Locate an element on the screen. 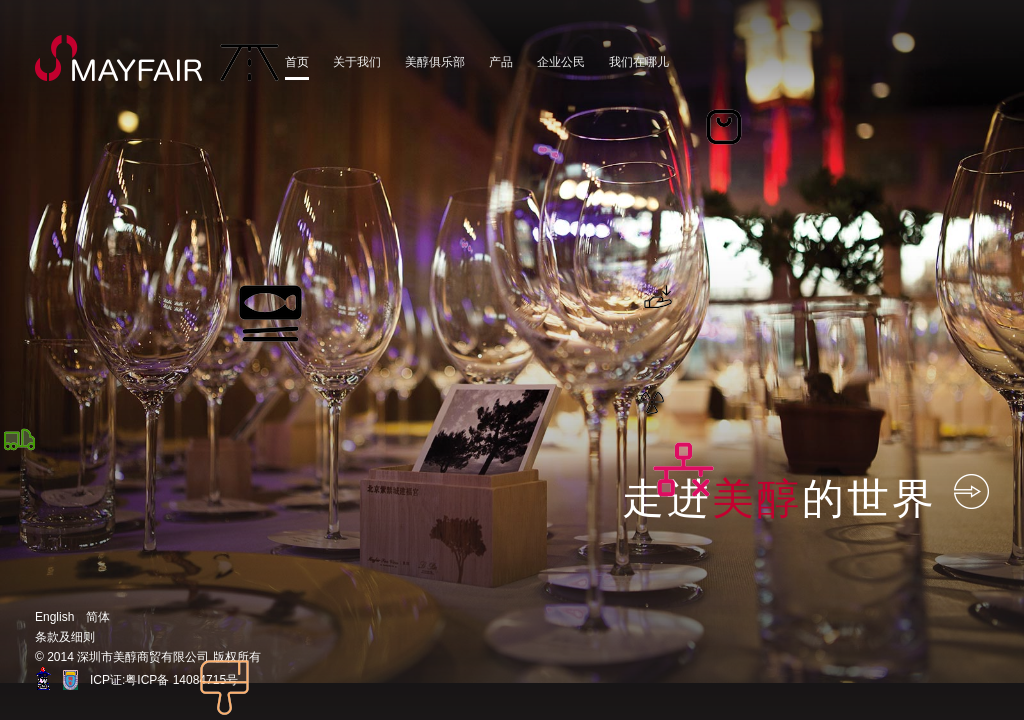  open huawei appgallery store is located at coordinates (724, 127).